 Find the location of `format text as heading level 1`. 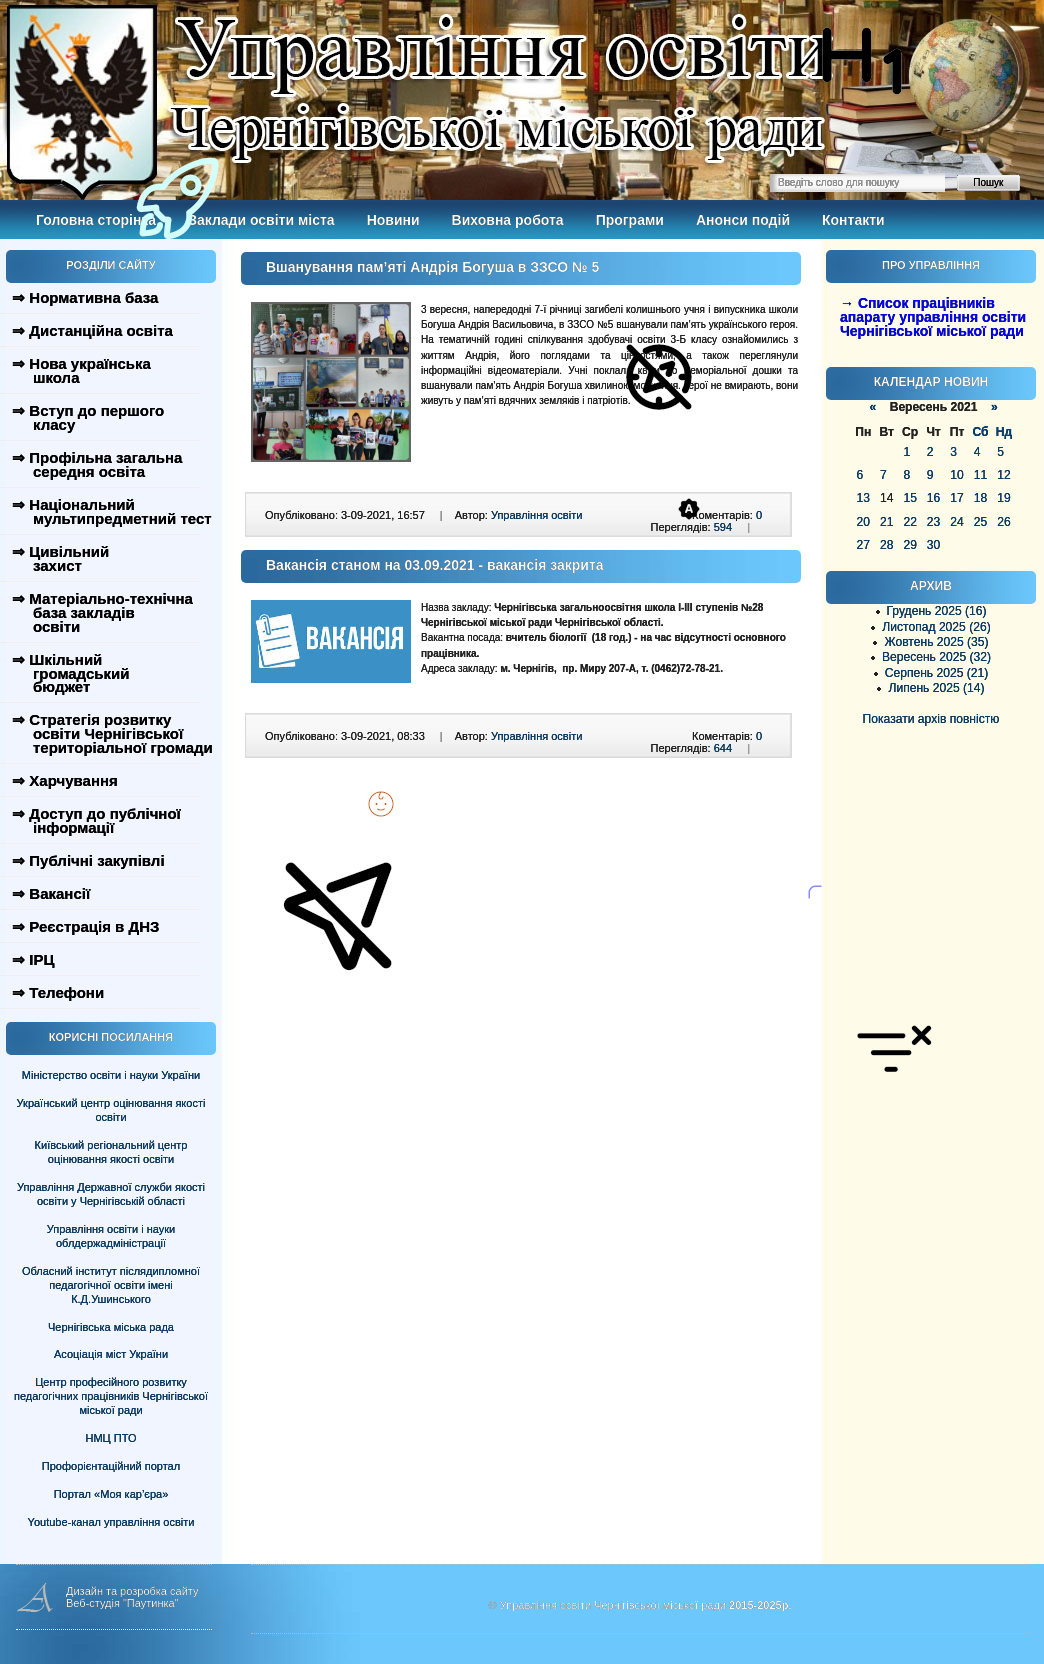

format text as heading level 1 is located at coordinates (860, 59).